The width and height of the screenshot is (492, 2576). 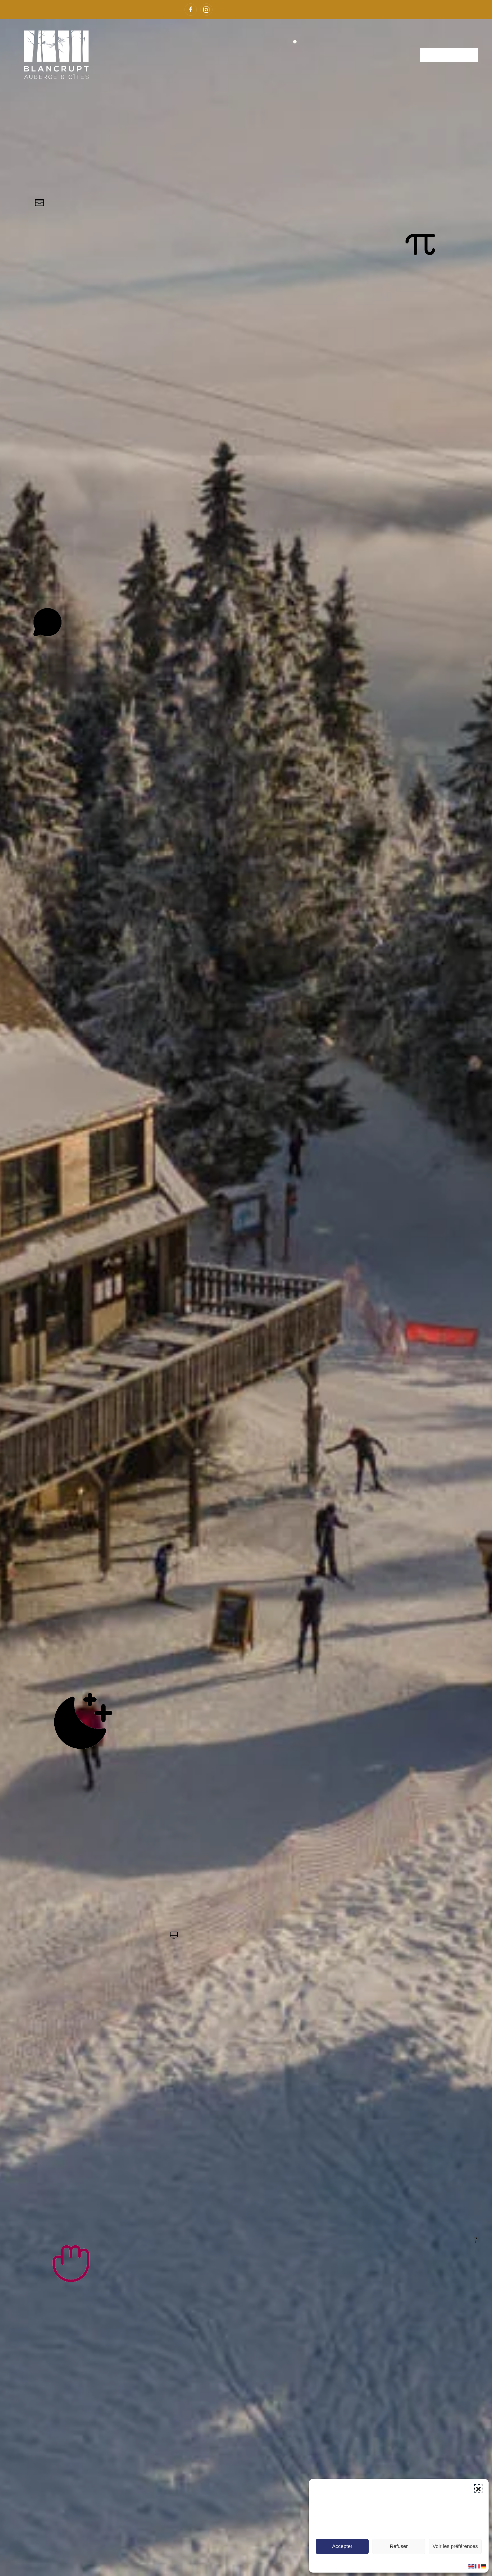 I want to click on indicates the number seven in a list or sequence, so click(x=476, y=2240).